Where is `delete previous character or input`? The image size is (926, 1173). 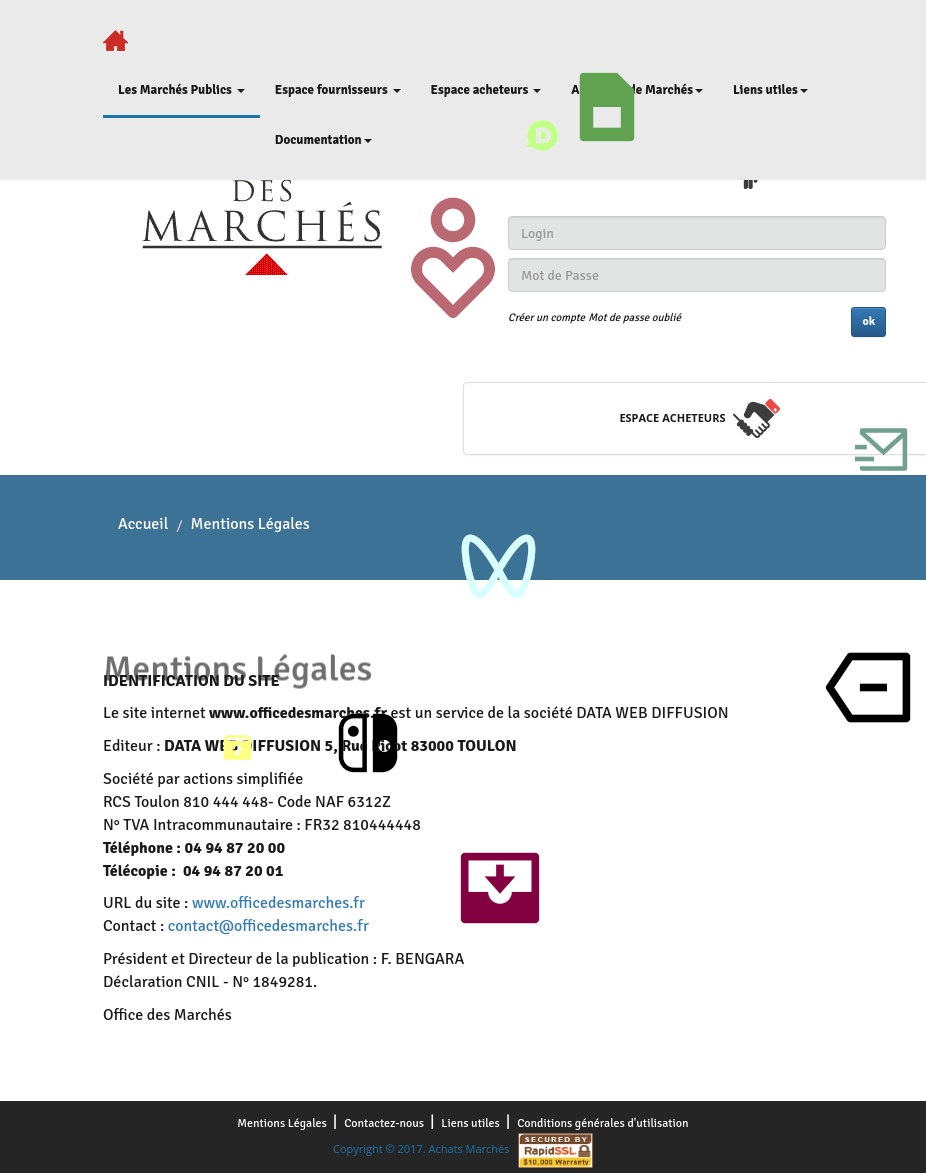
delete previous character or input is located at coordinates (871, 687).